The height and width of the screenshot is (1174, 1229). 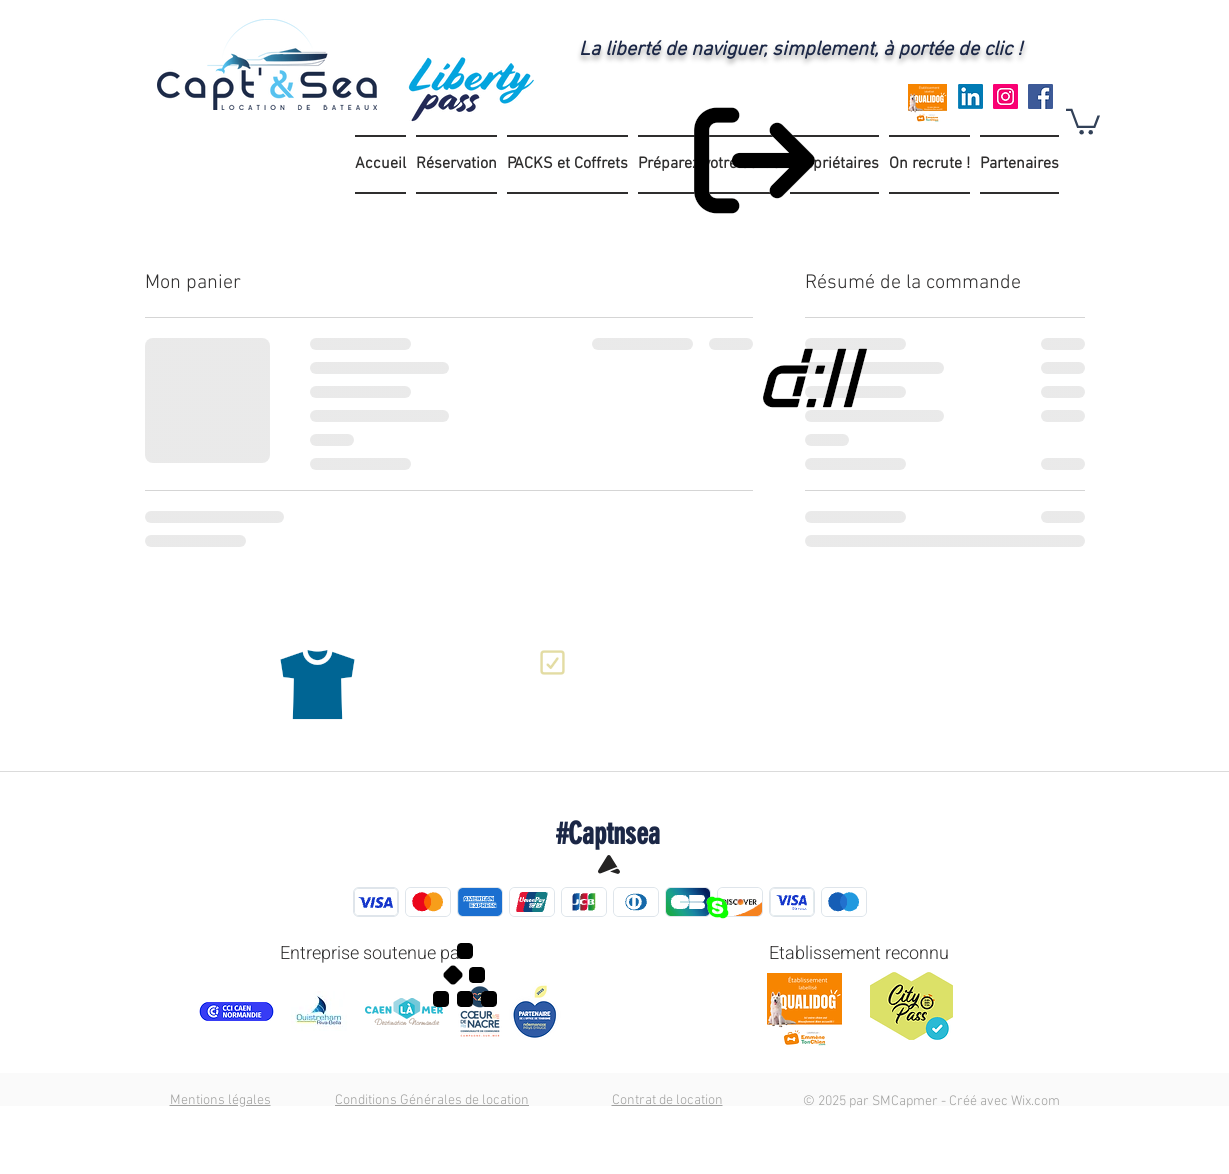 I want to click on cmplid brand logo, so click(x=815, y=378).